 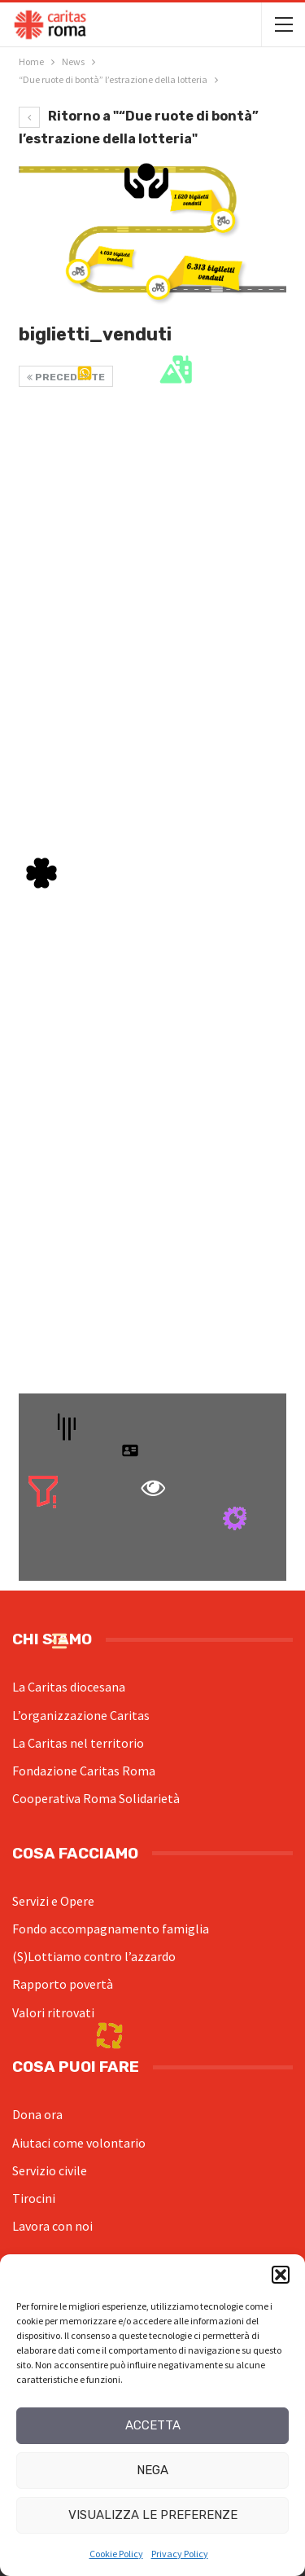 What do you see at coordinates (176, 369) in the screenshot?
I see `explore outdoor and urban destinations` at bounding box center [176, 369].